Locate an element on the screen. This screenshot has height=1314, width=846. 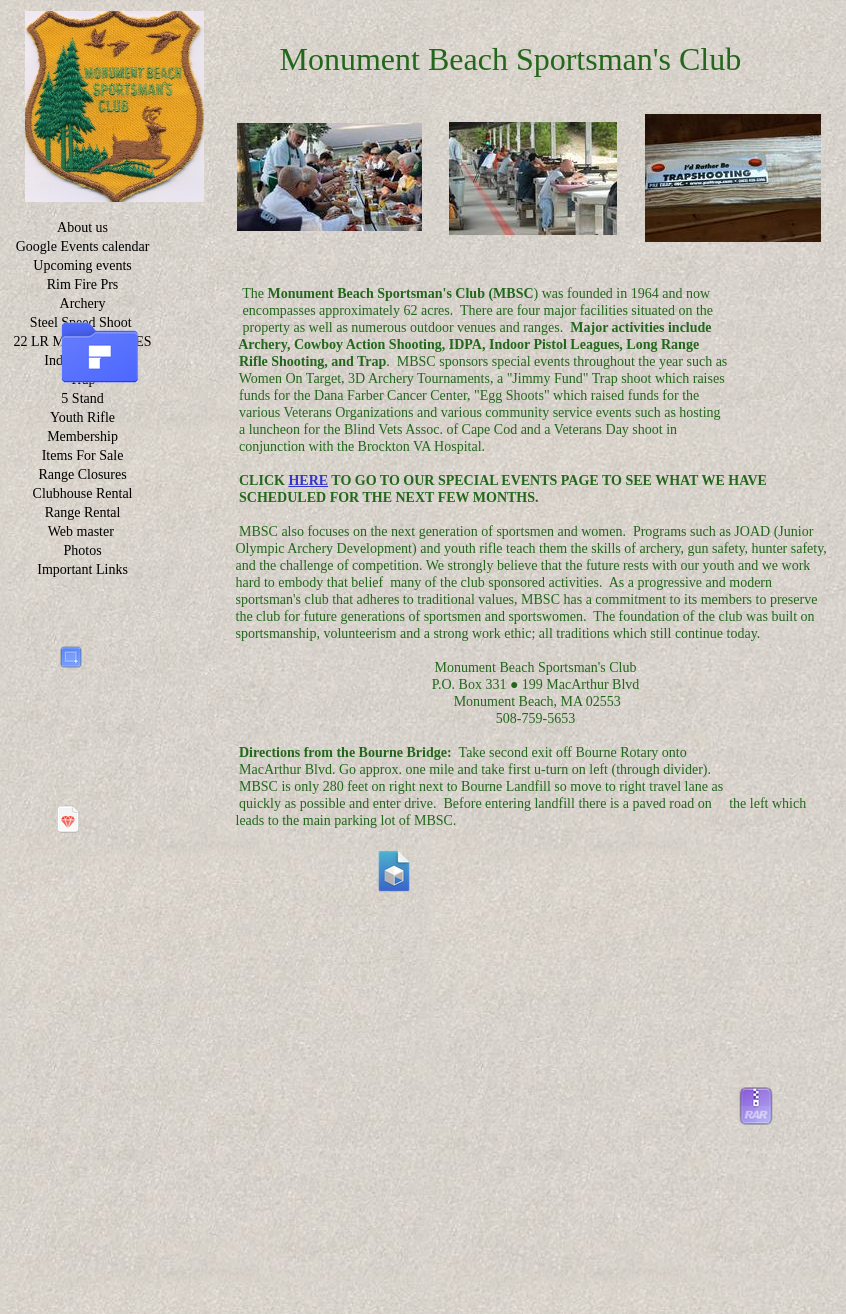
take a screenshot is located at coordinates (71, 657).